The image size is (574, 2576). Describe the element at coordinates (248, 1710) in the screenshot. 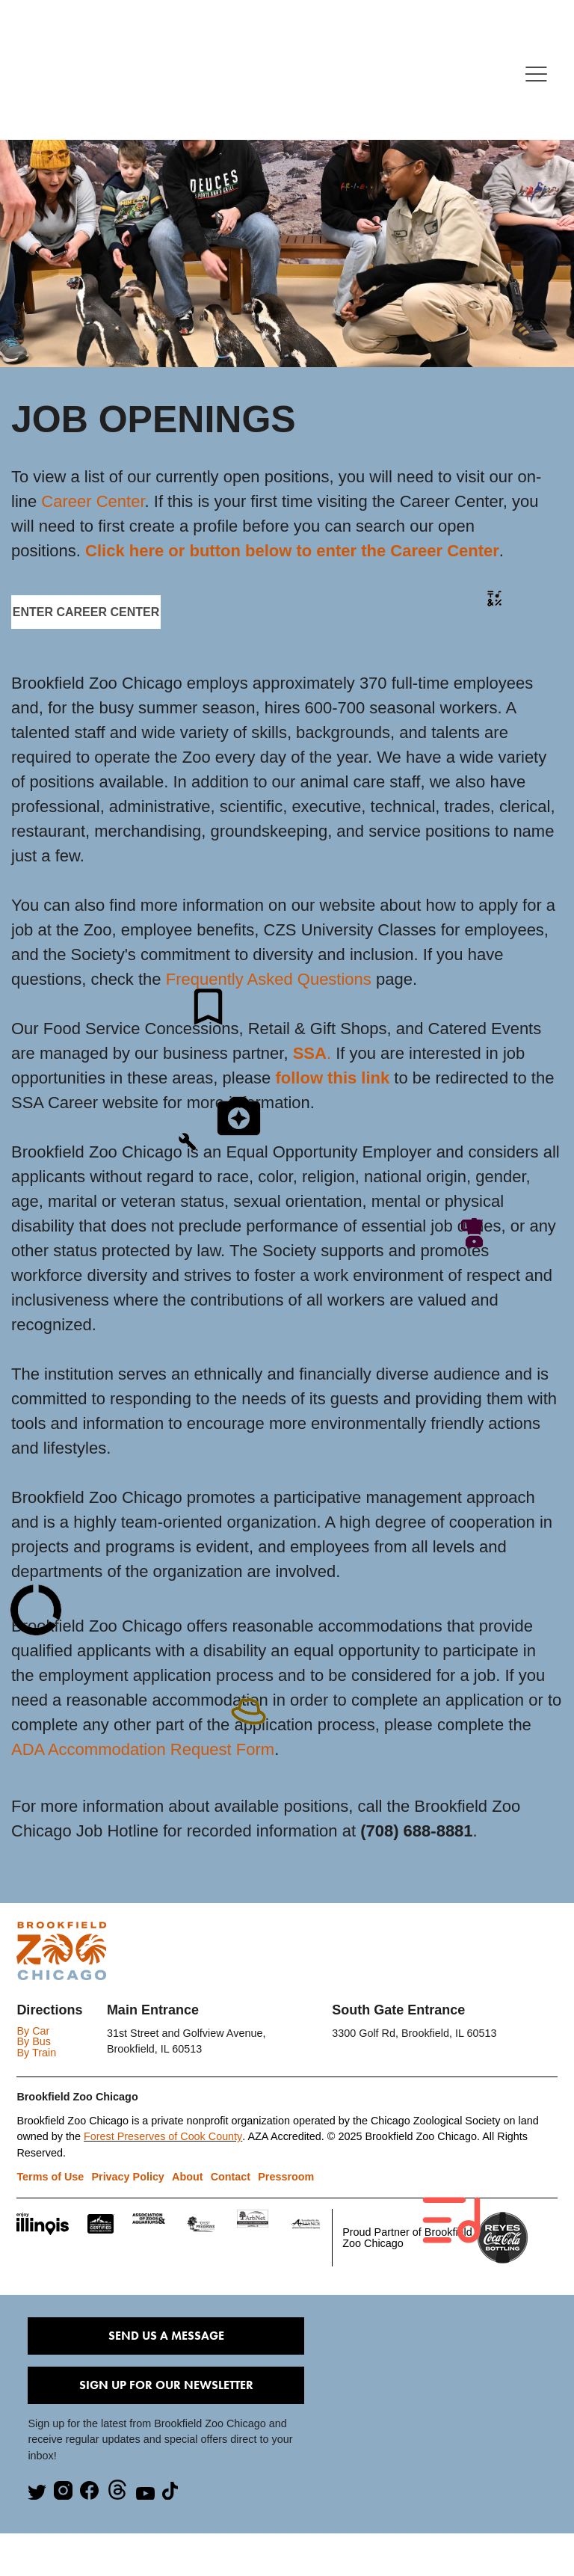

I see `Red Hat brand logo` at that location.